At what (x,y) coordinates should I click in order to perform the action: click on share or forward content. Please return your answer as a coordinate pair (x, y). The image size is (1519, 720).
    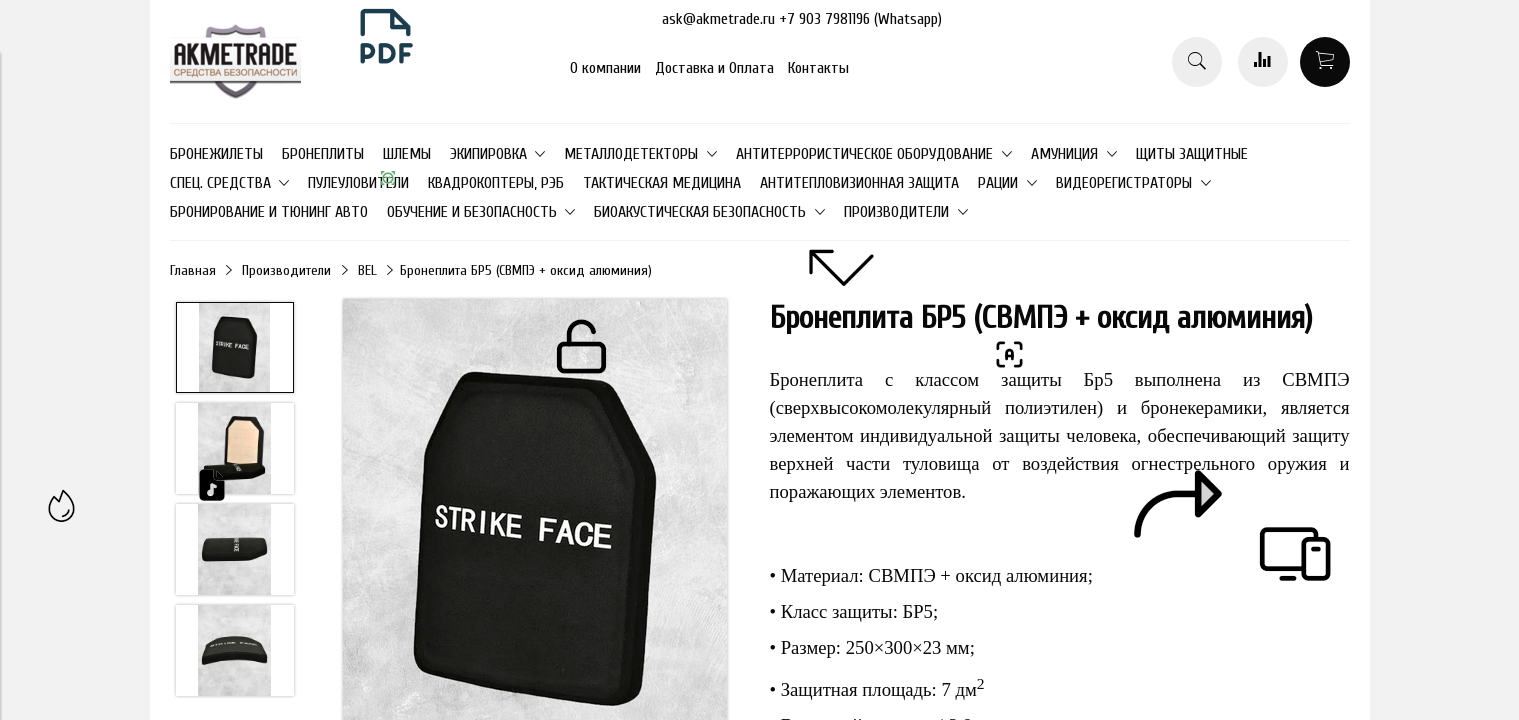
    Looking at the image, I should click on (1178, 504).